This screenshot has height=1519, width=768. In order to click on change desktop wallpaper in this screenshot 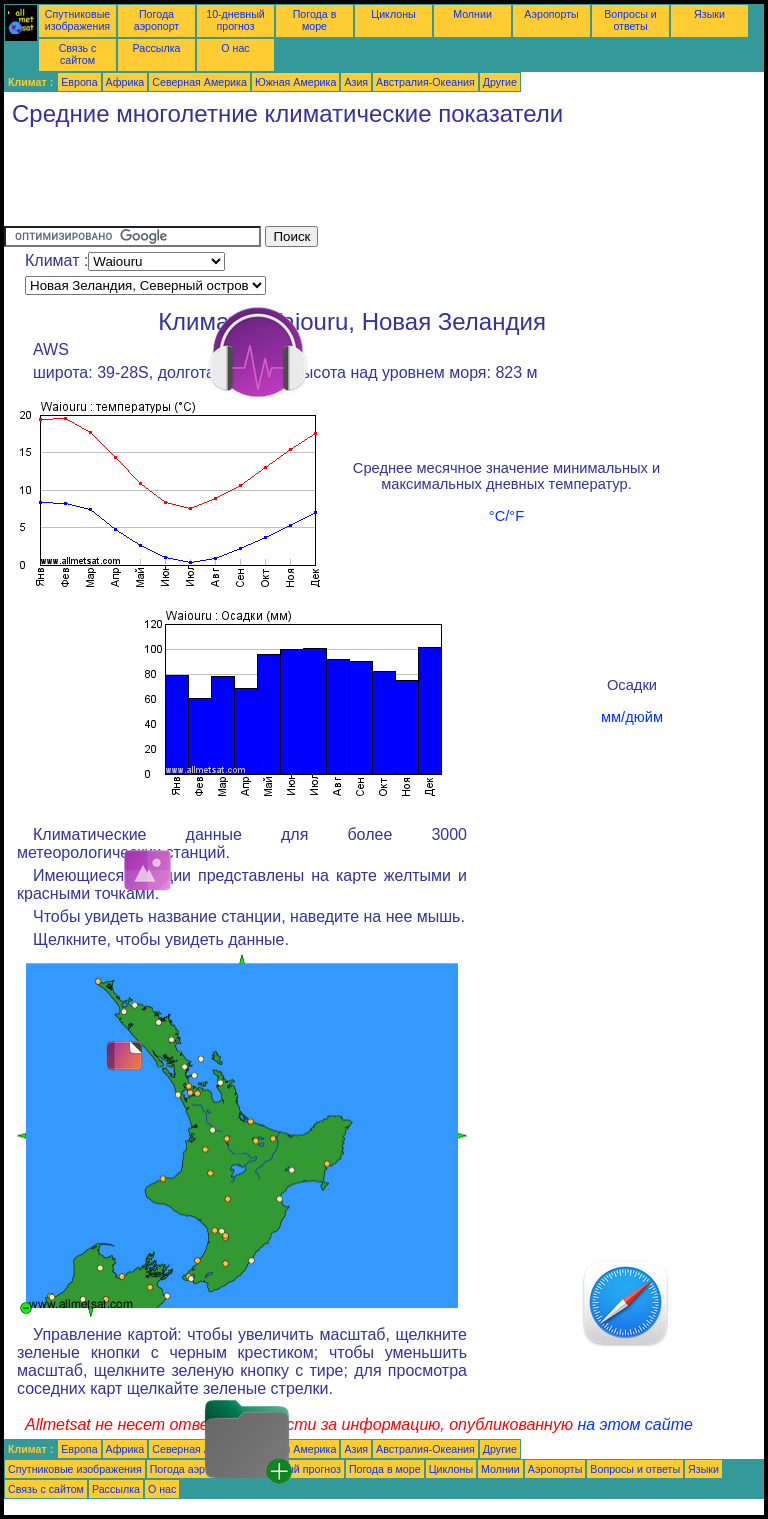, I will do `click(124, 1055)`.